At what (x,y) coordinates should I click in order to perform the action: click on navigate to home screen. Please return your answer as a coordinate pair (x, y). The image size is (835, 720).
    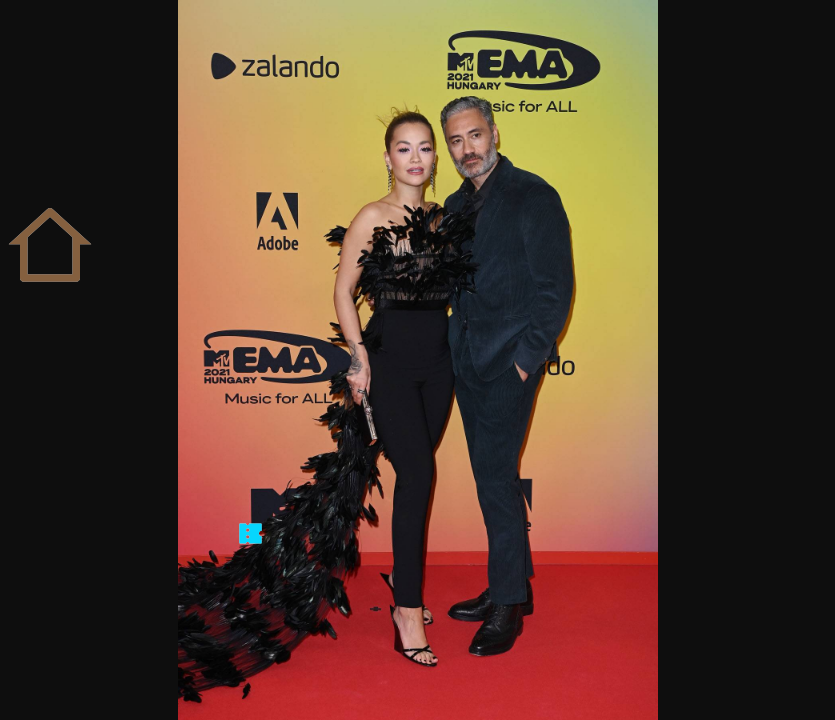
    Looking at the image, I should click on (50, 248).